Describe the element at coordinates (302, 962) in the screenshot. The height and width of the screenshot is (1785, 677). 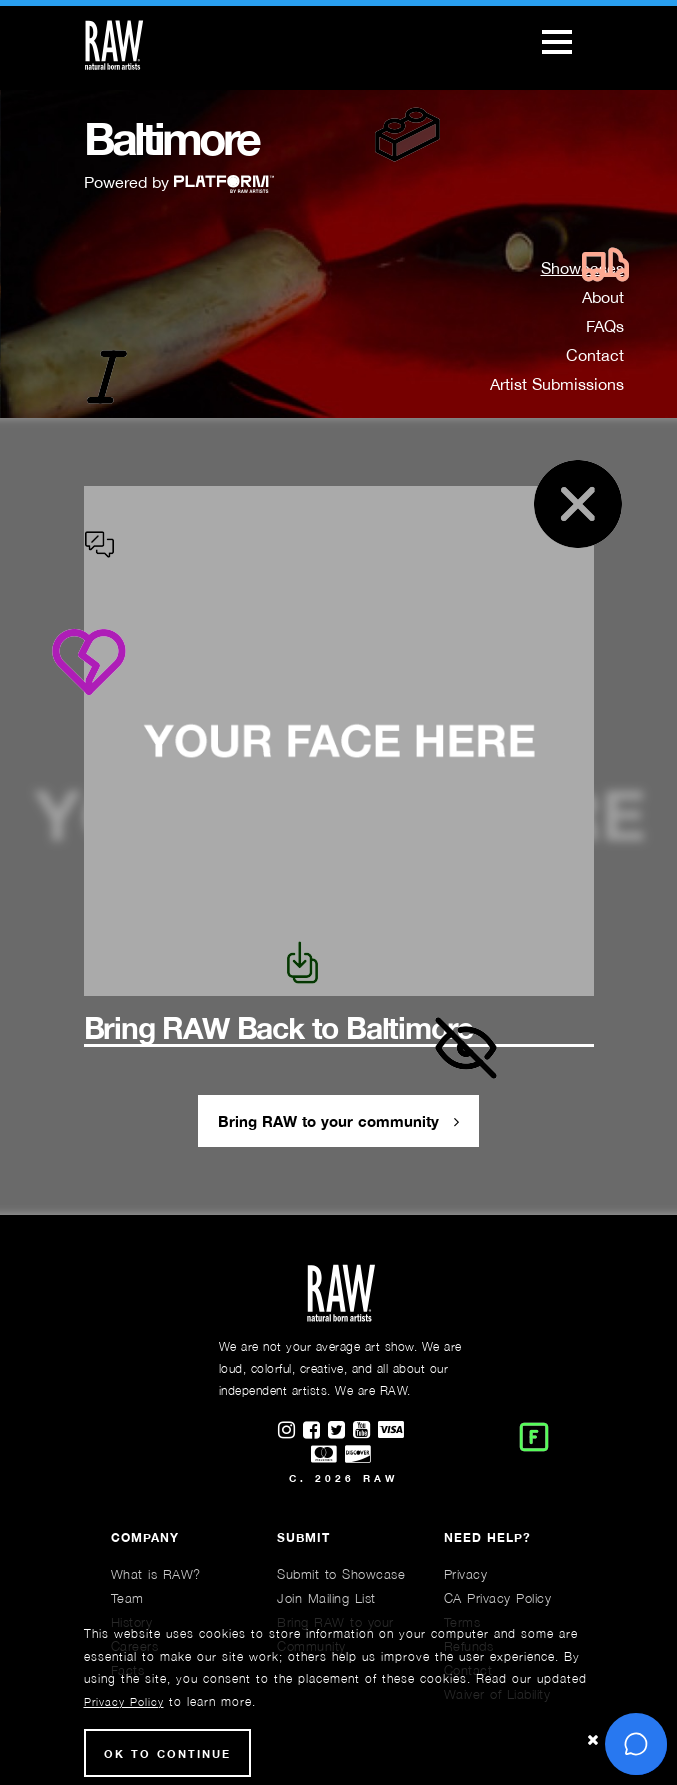
I see `download multiple files` at that location.